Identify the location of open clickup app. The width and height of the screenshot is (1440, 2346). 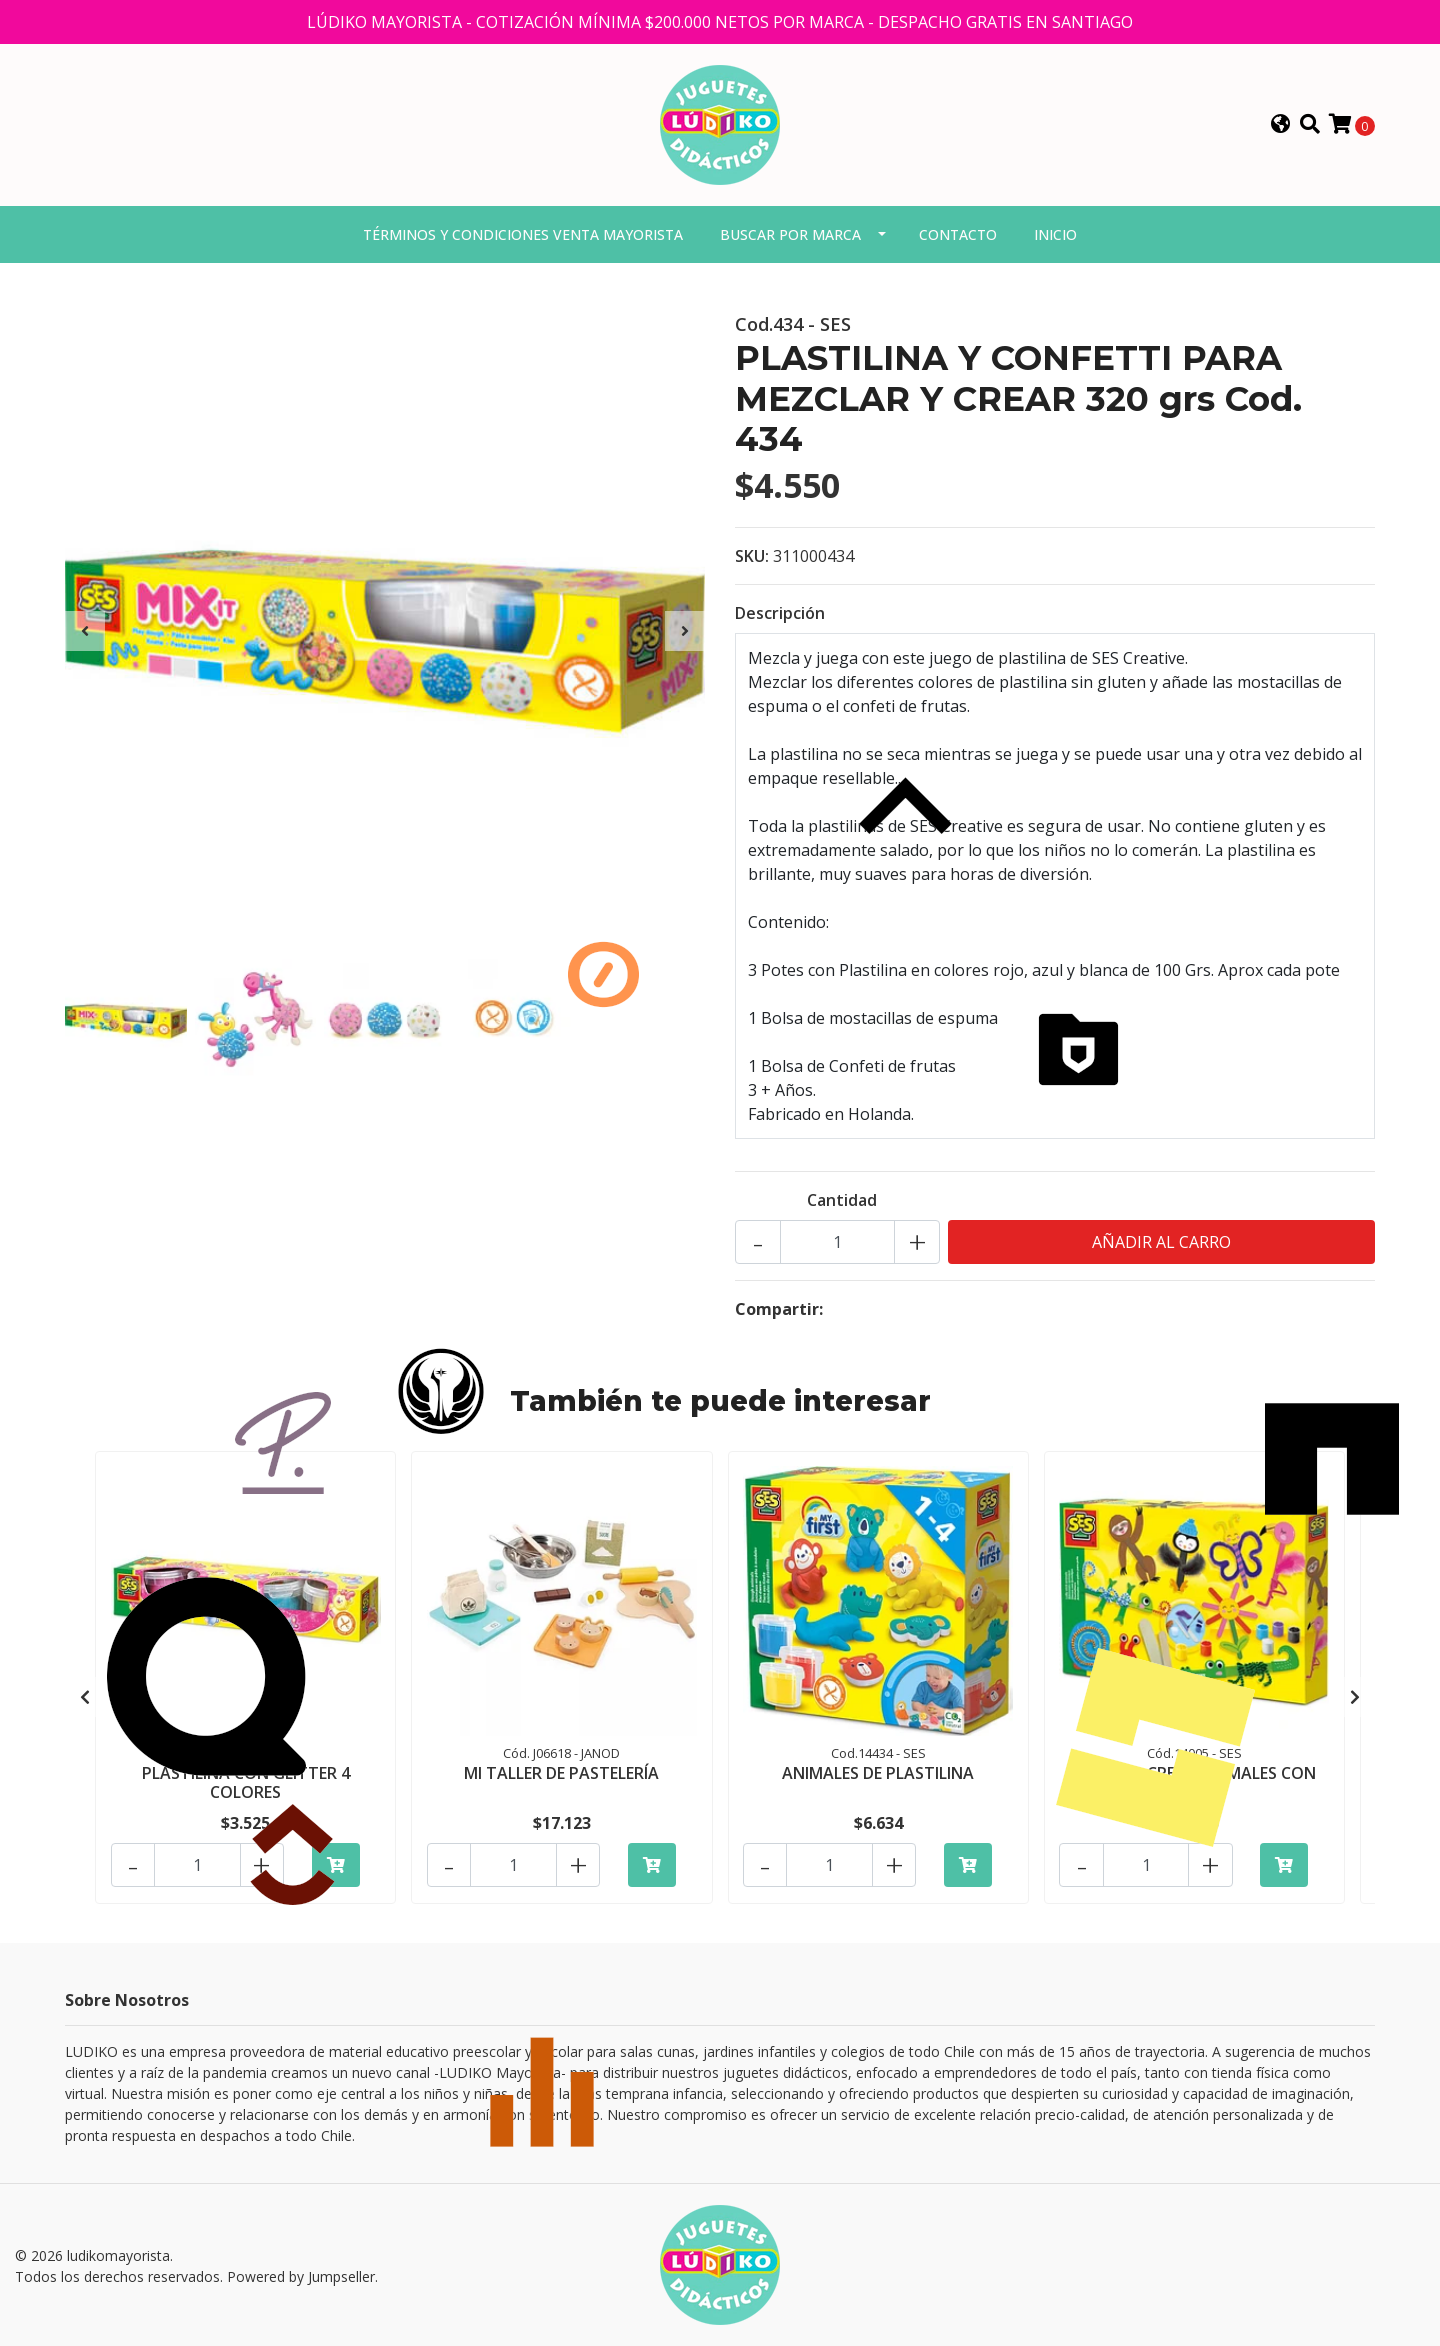
(292, 1854).